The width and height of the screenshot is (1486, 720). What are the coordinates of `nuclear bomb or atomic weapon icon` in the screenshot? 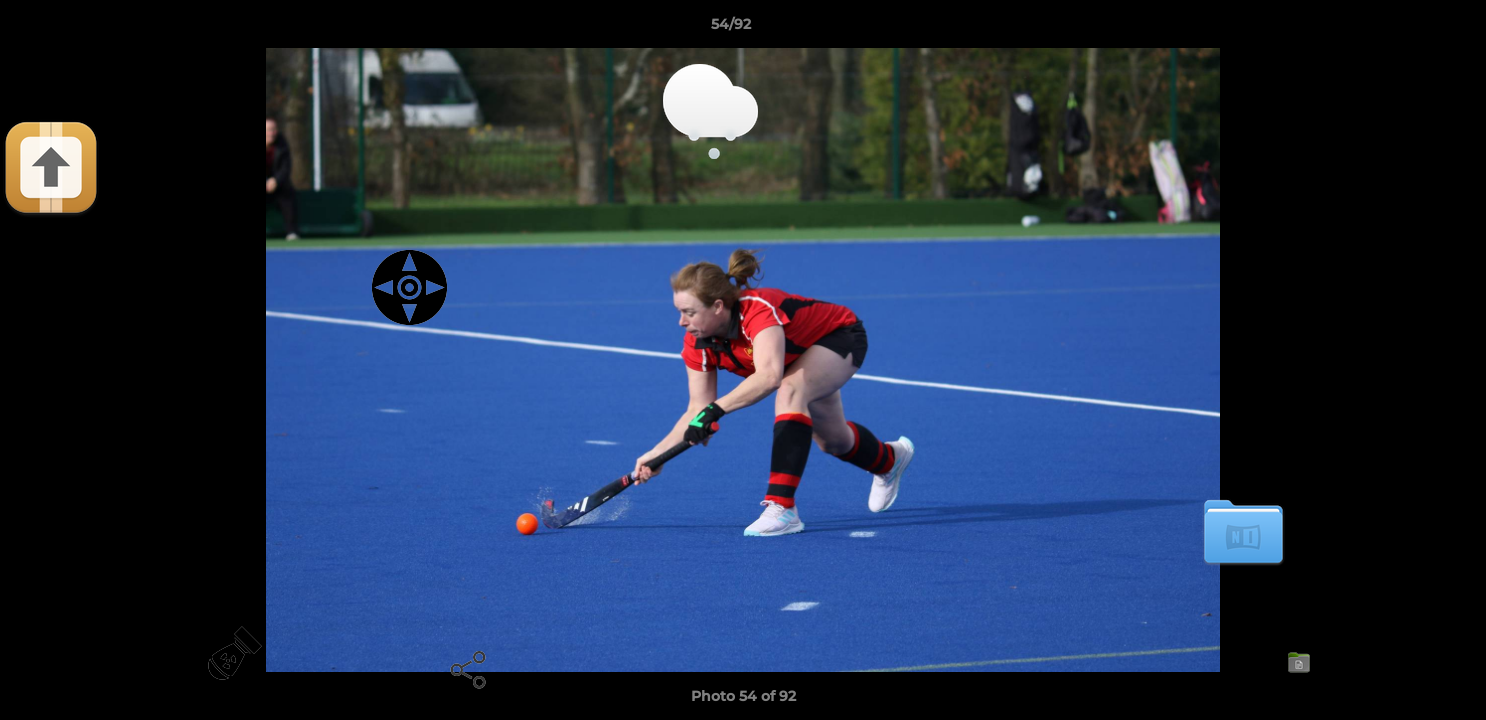 It's located at (235, 653).